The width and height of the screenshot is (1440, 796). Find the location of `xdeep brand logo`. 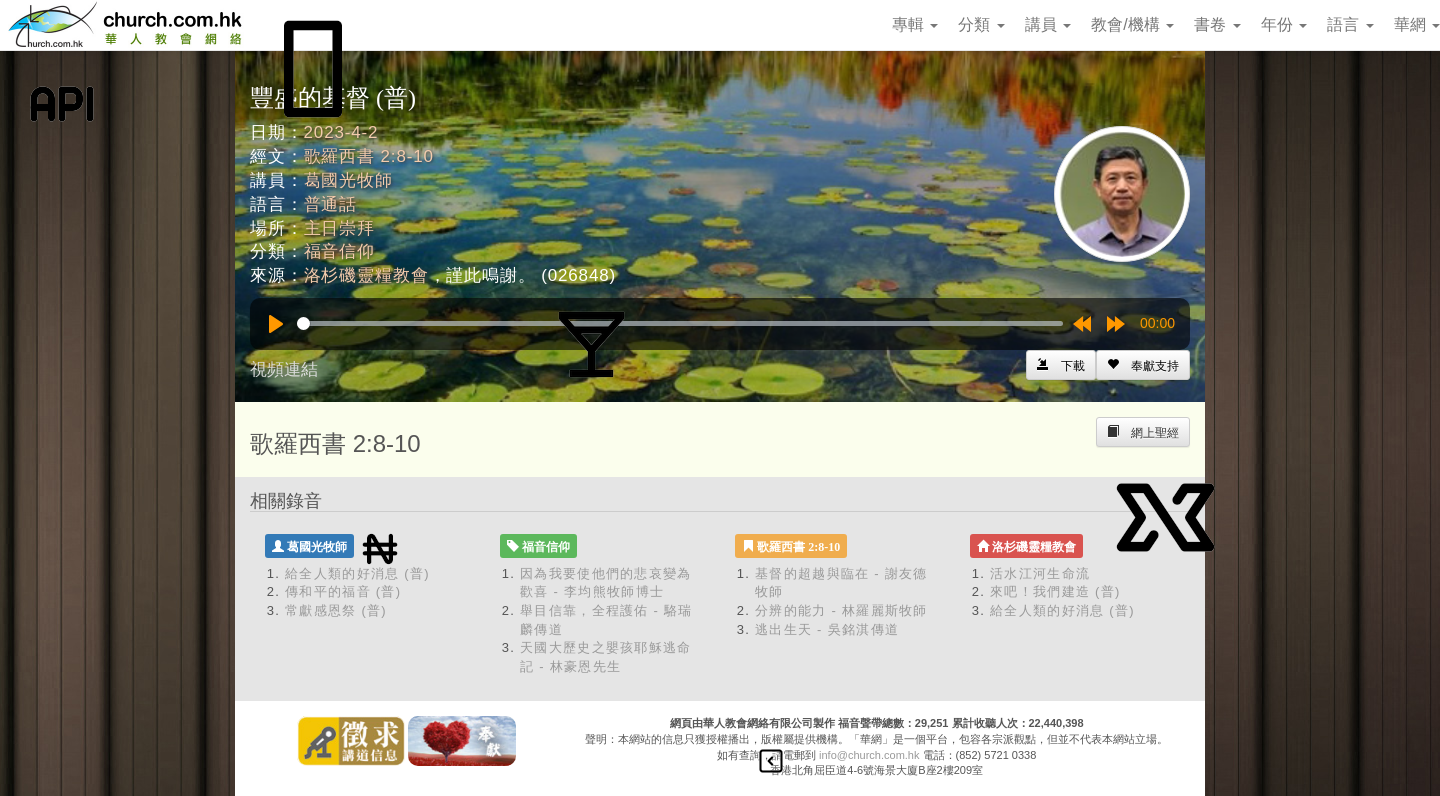

xdeep brand logo is located at coordinates (1165, 517).